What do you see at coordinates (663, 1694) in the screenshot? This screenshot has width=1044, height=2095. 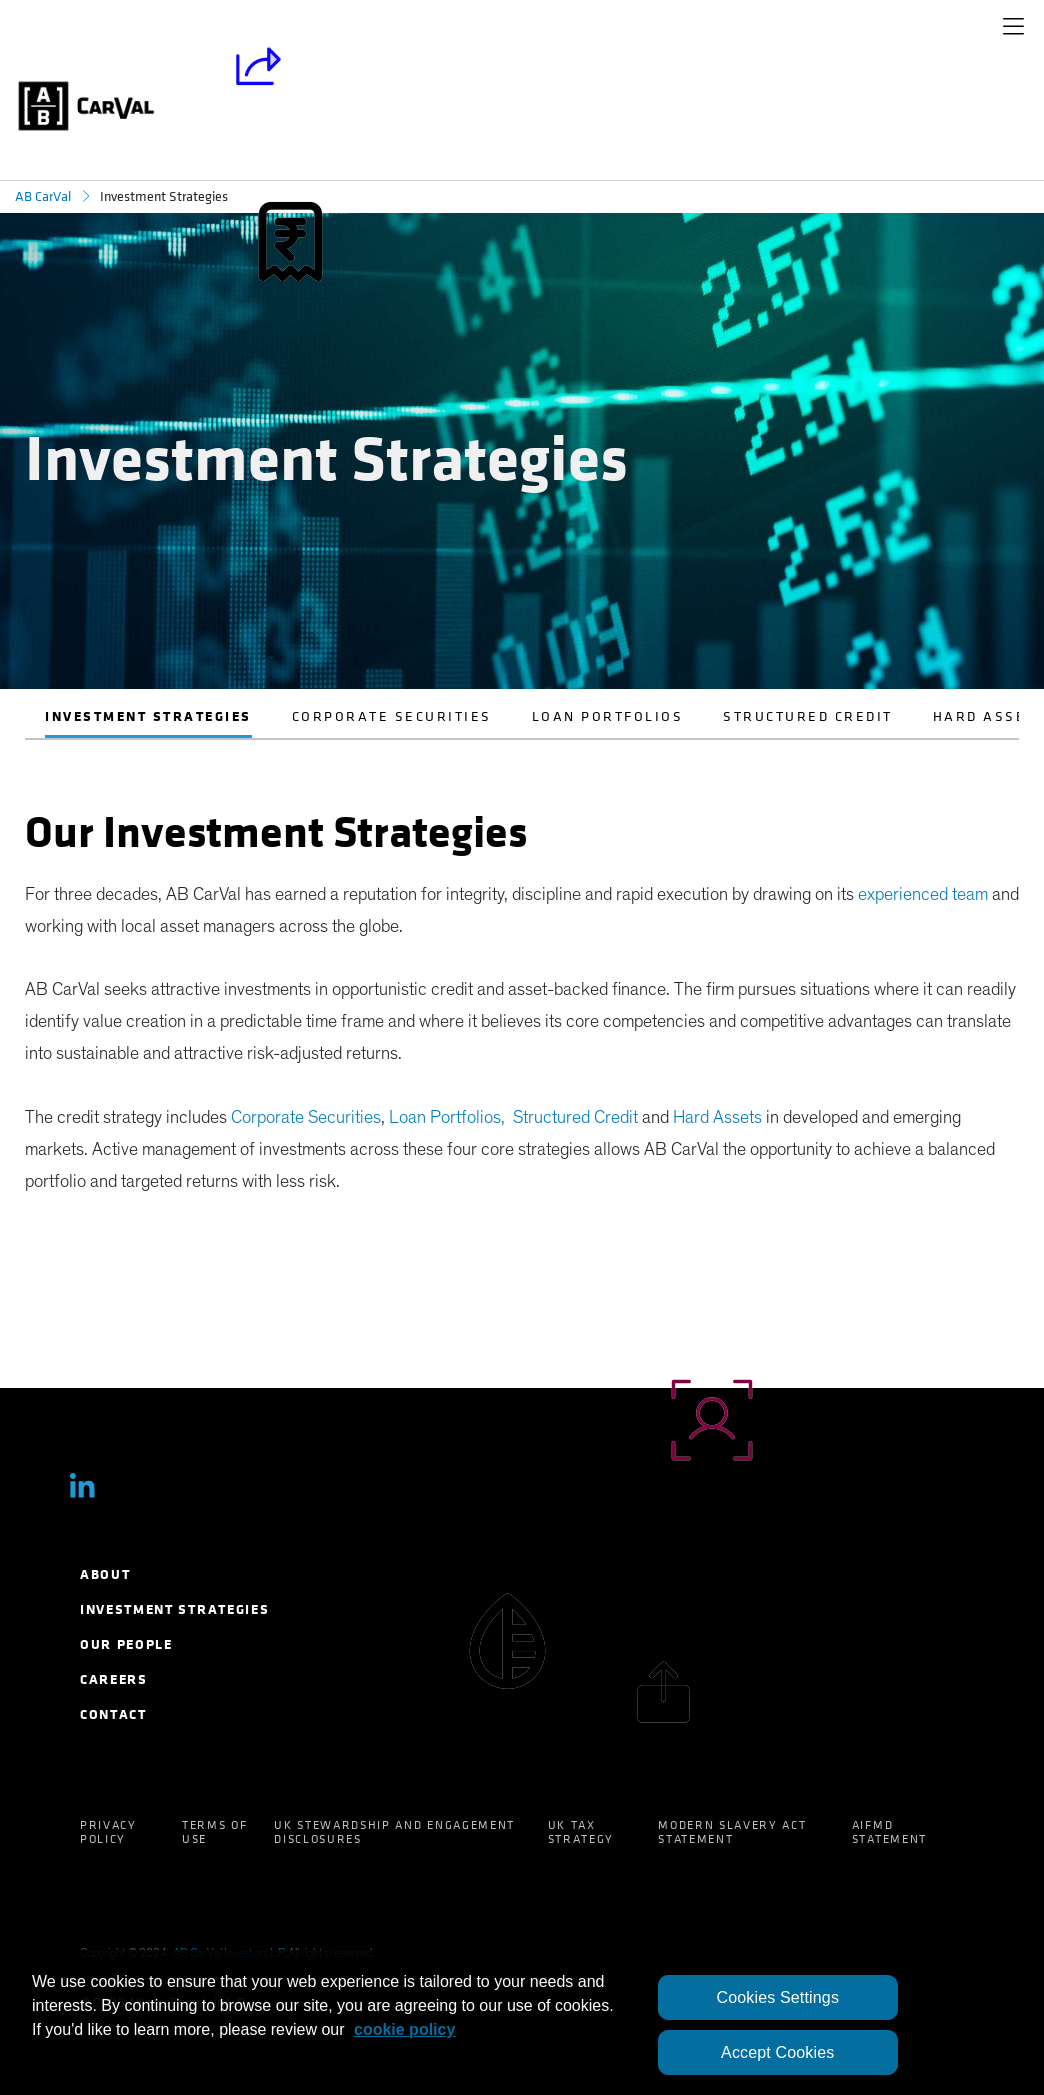 I see `export or upload a file` at bounding box center [663, 1694].